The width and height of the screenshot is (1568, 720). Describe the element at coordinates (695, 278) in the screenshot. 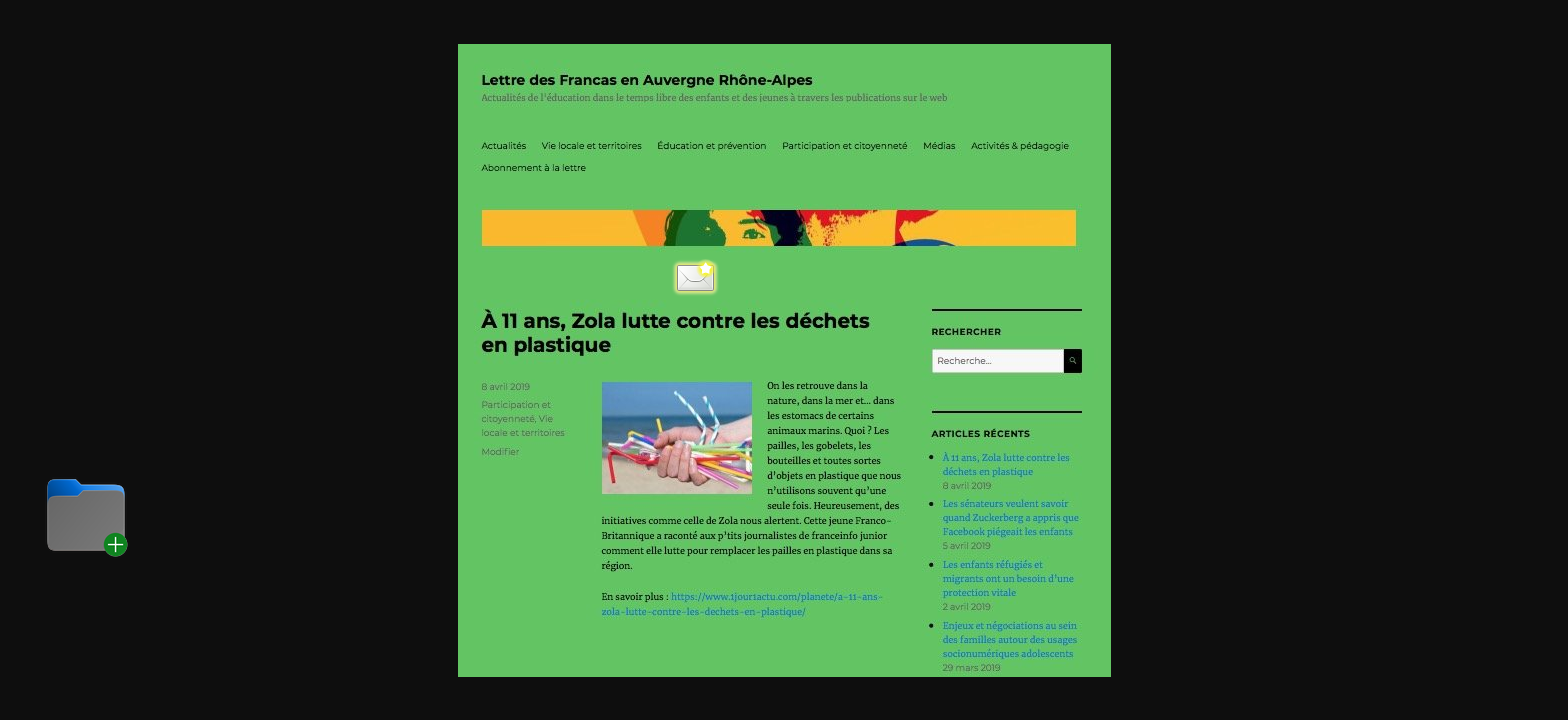

I see `indicates new unread email messages` at that location.